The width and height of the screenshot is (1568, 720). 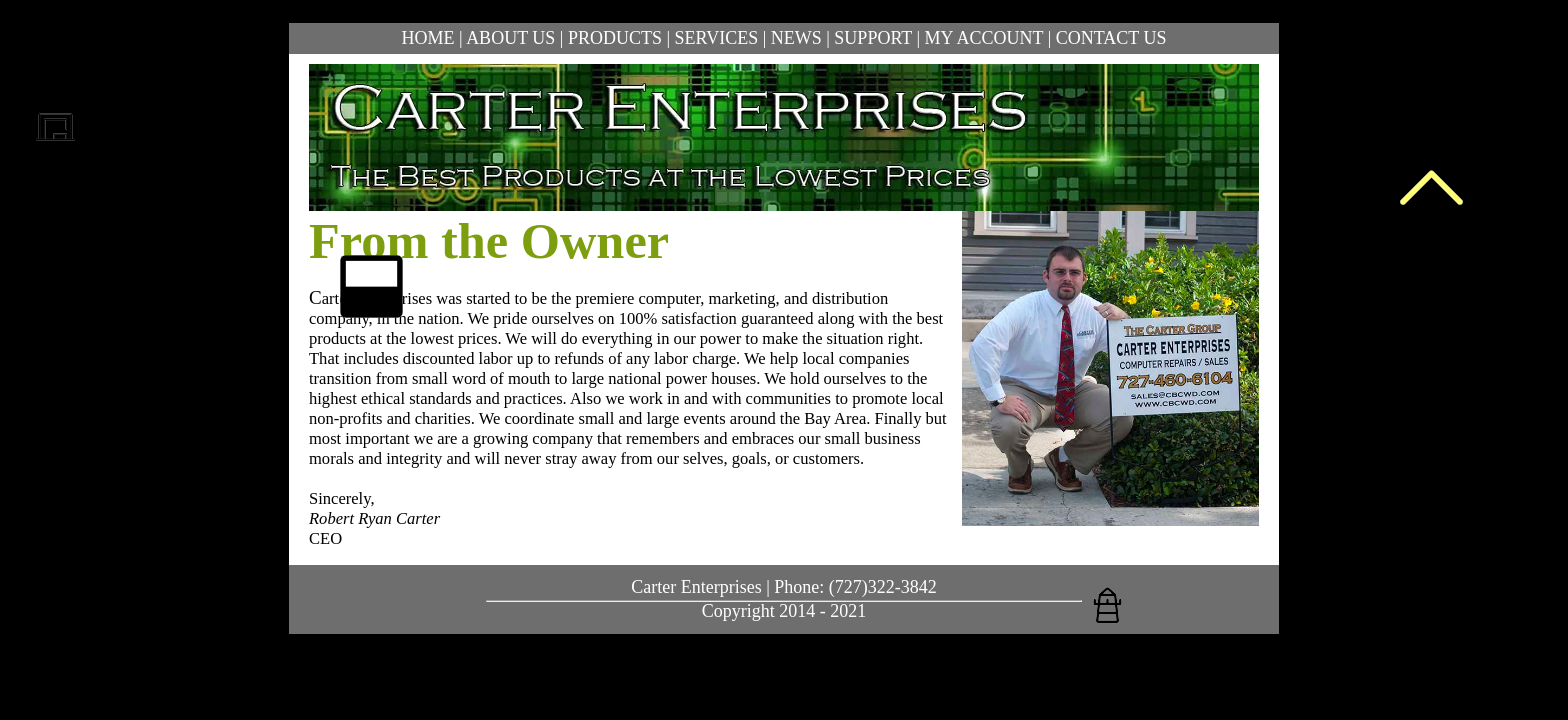 I want to click on collapse an expanded section, so click(x=1431, y=190).